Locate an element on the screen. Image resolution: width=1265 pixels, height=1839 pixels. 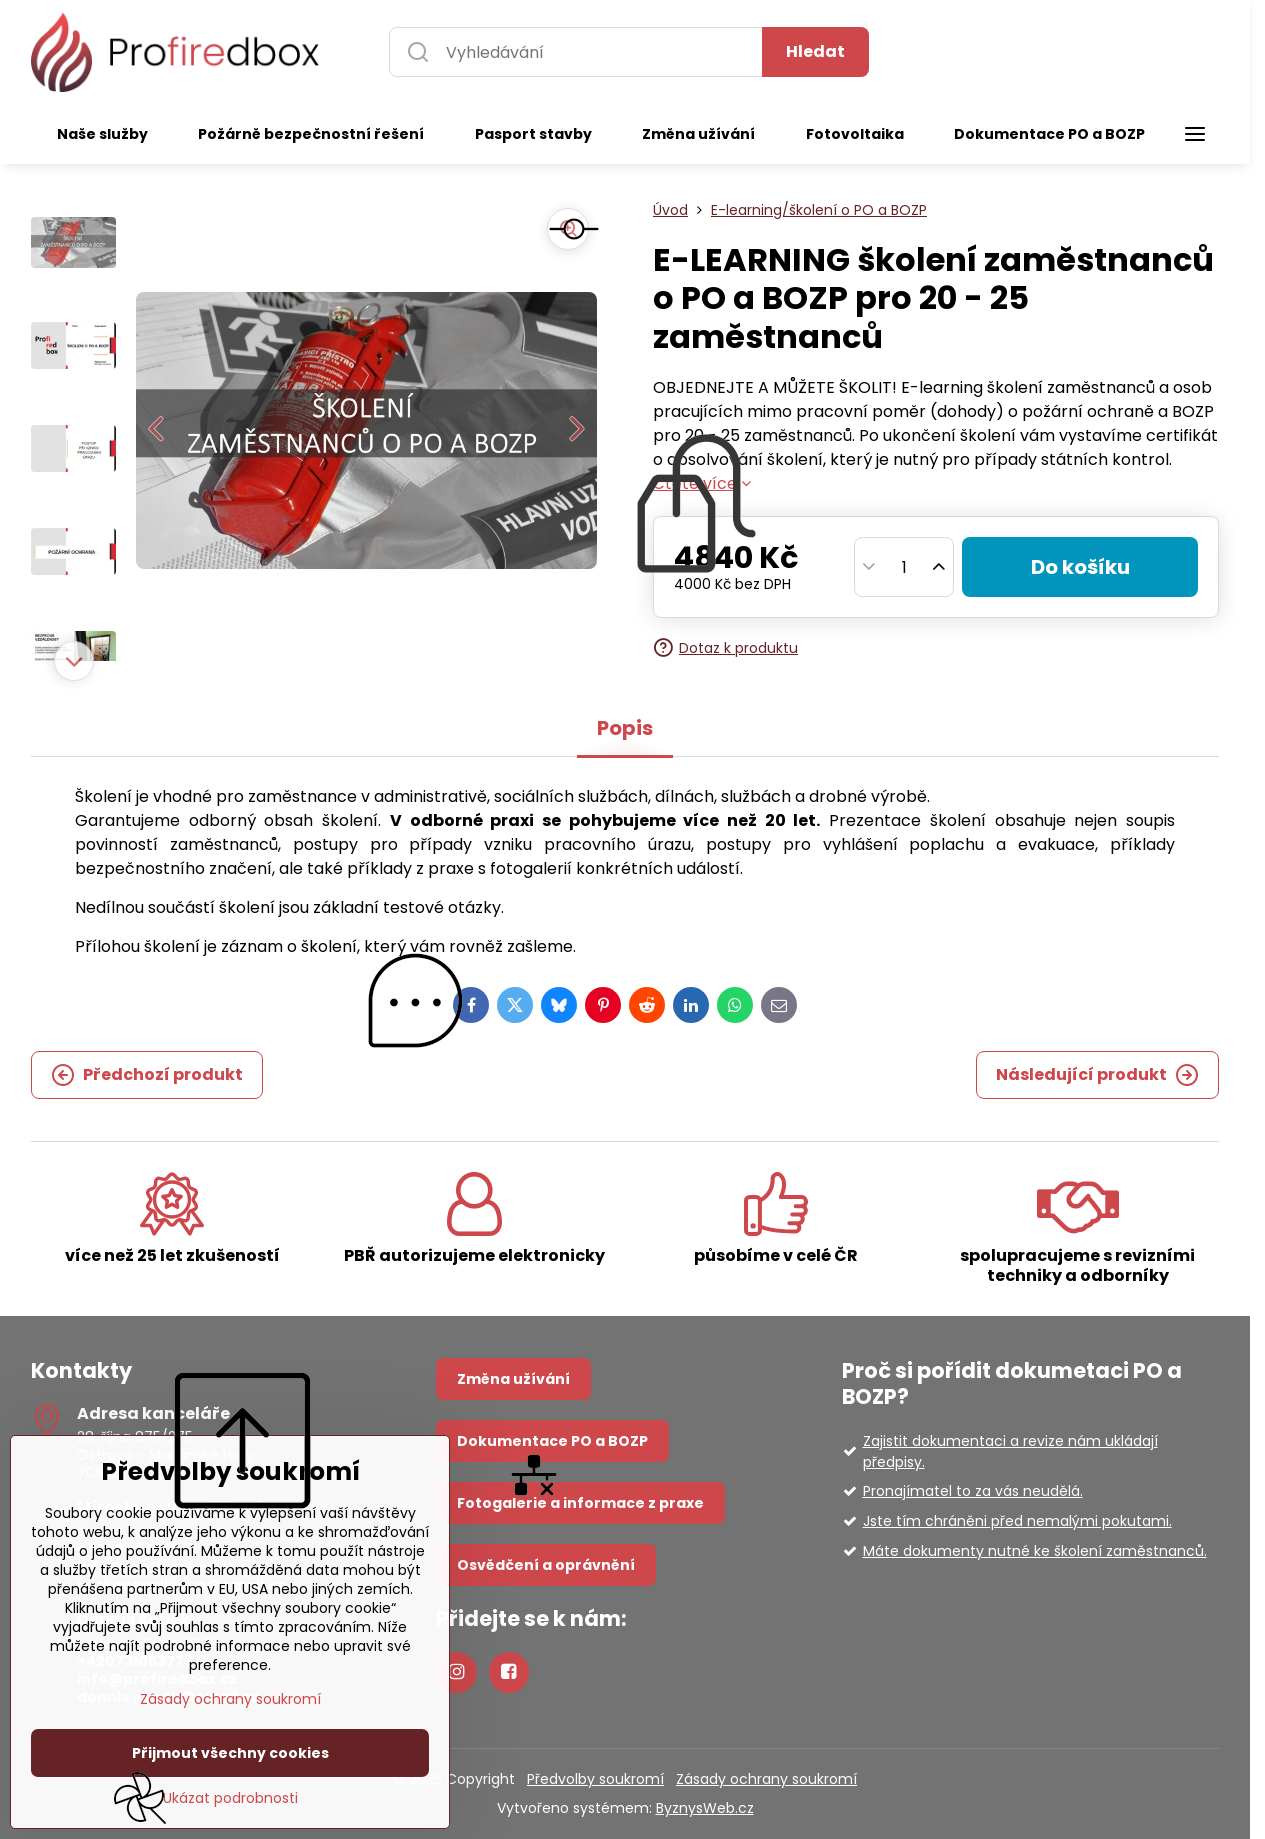
browse tea or hot beverage options is located at coordinates (691, 508).